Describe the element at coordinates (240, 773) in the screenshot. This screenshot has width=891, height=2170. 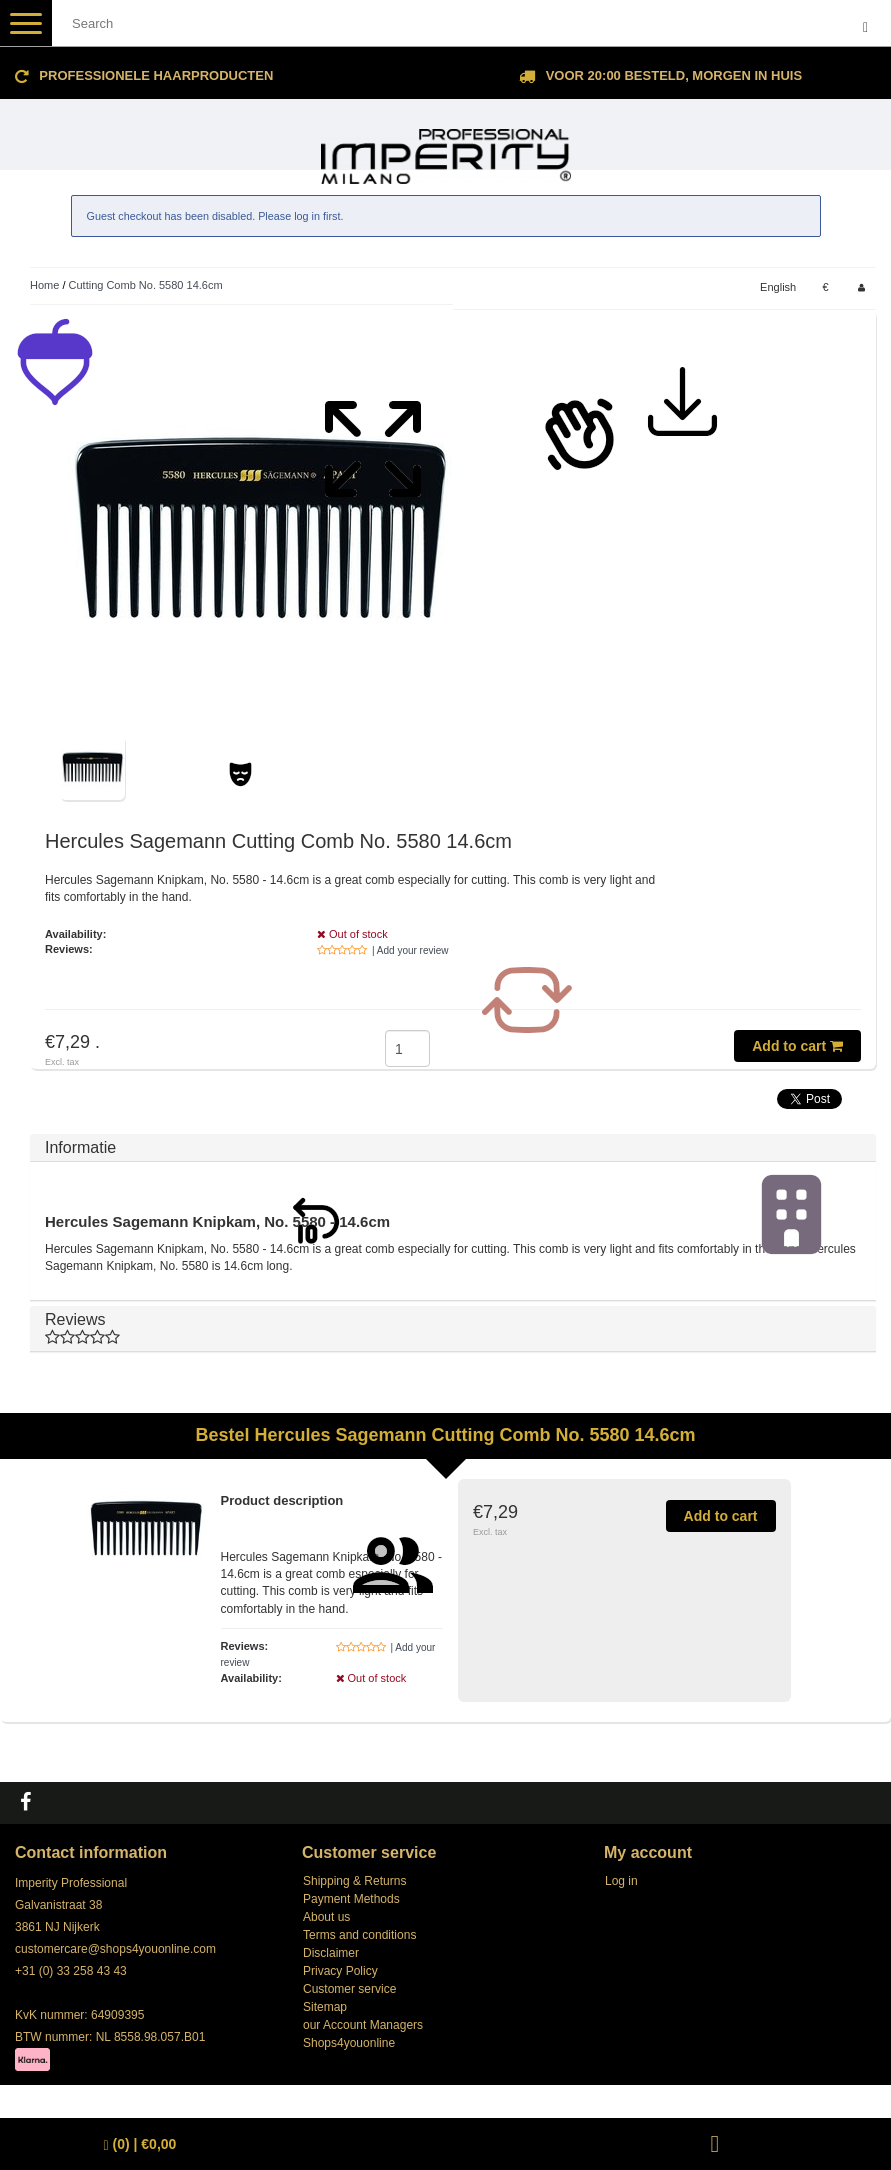
I see `indicates sad or negative mood/emotion` at that location.